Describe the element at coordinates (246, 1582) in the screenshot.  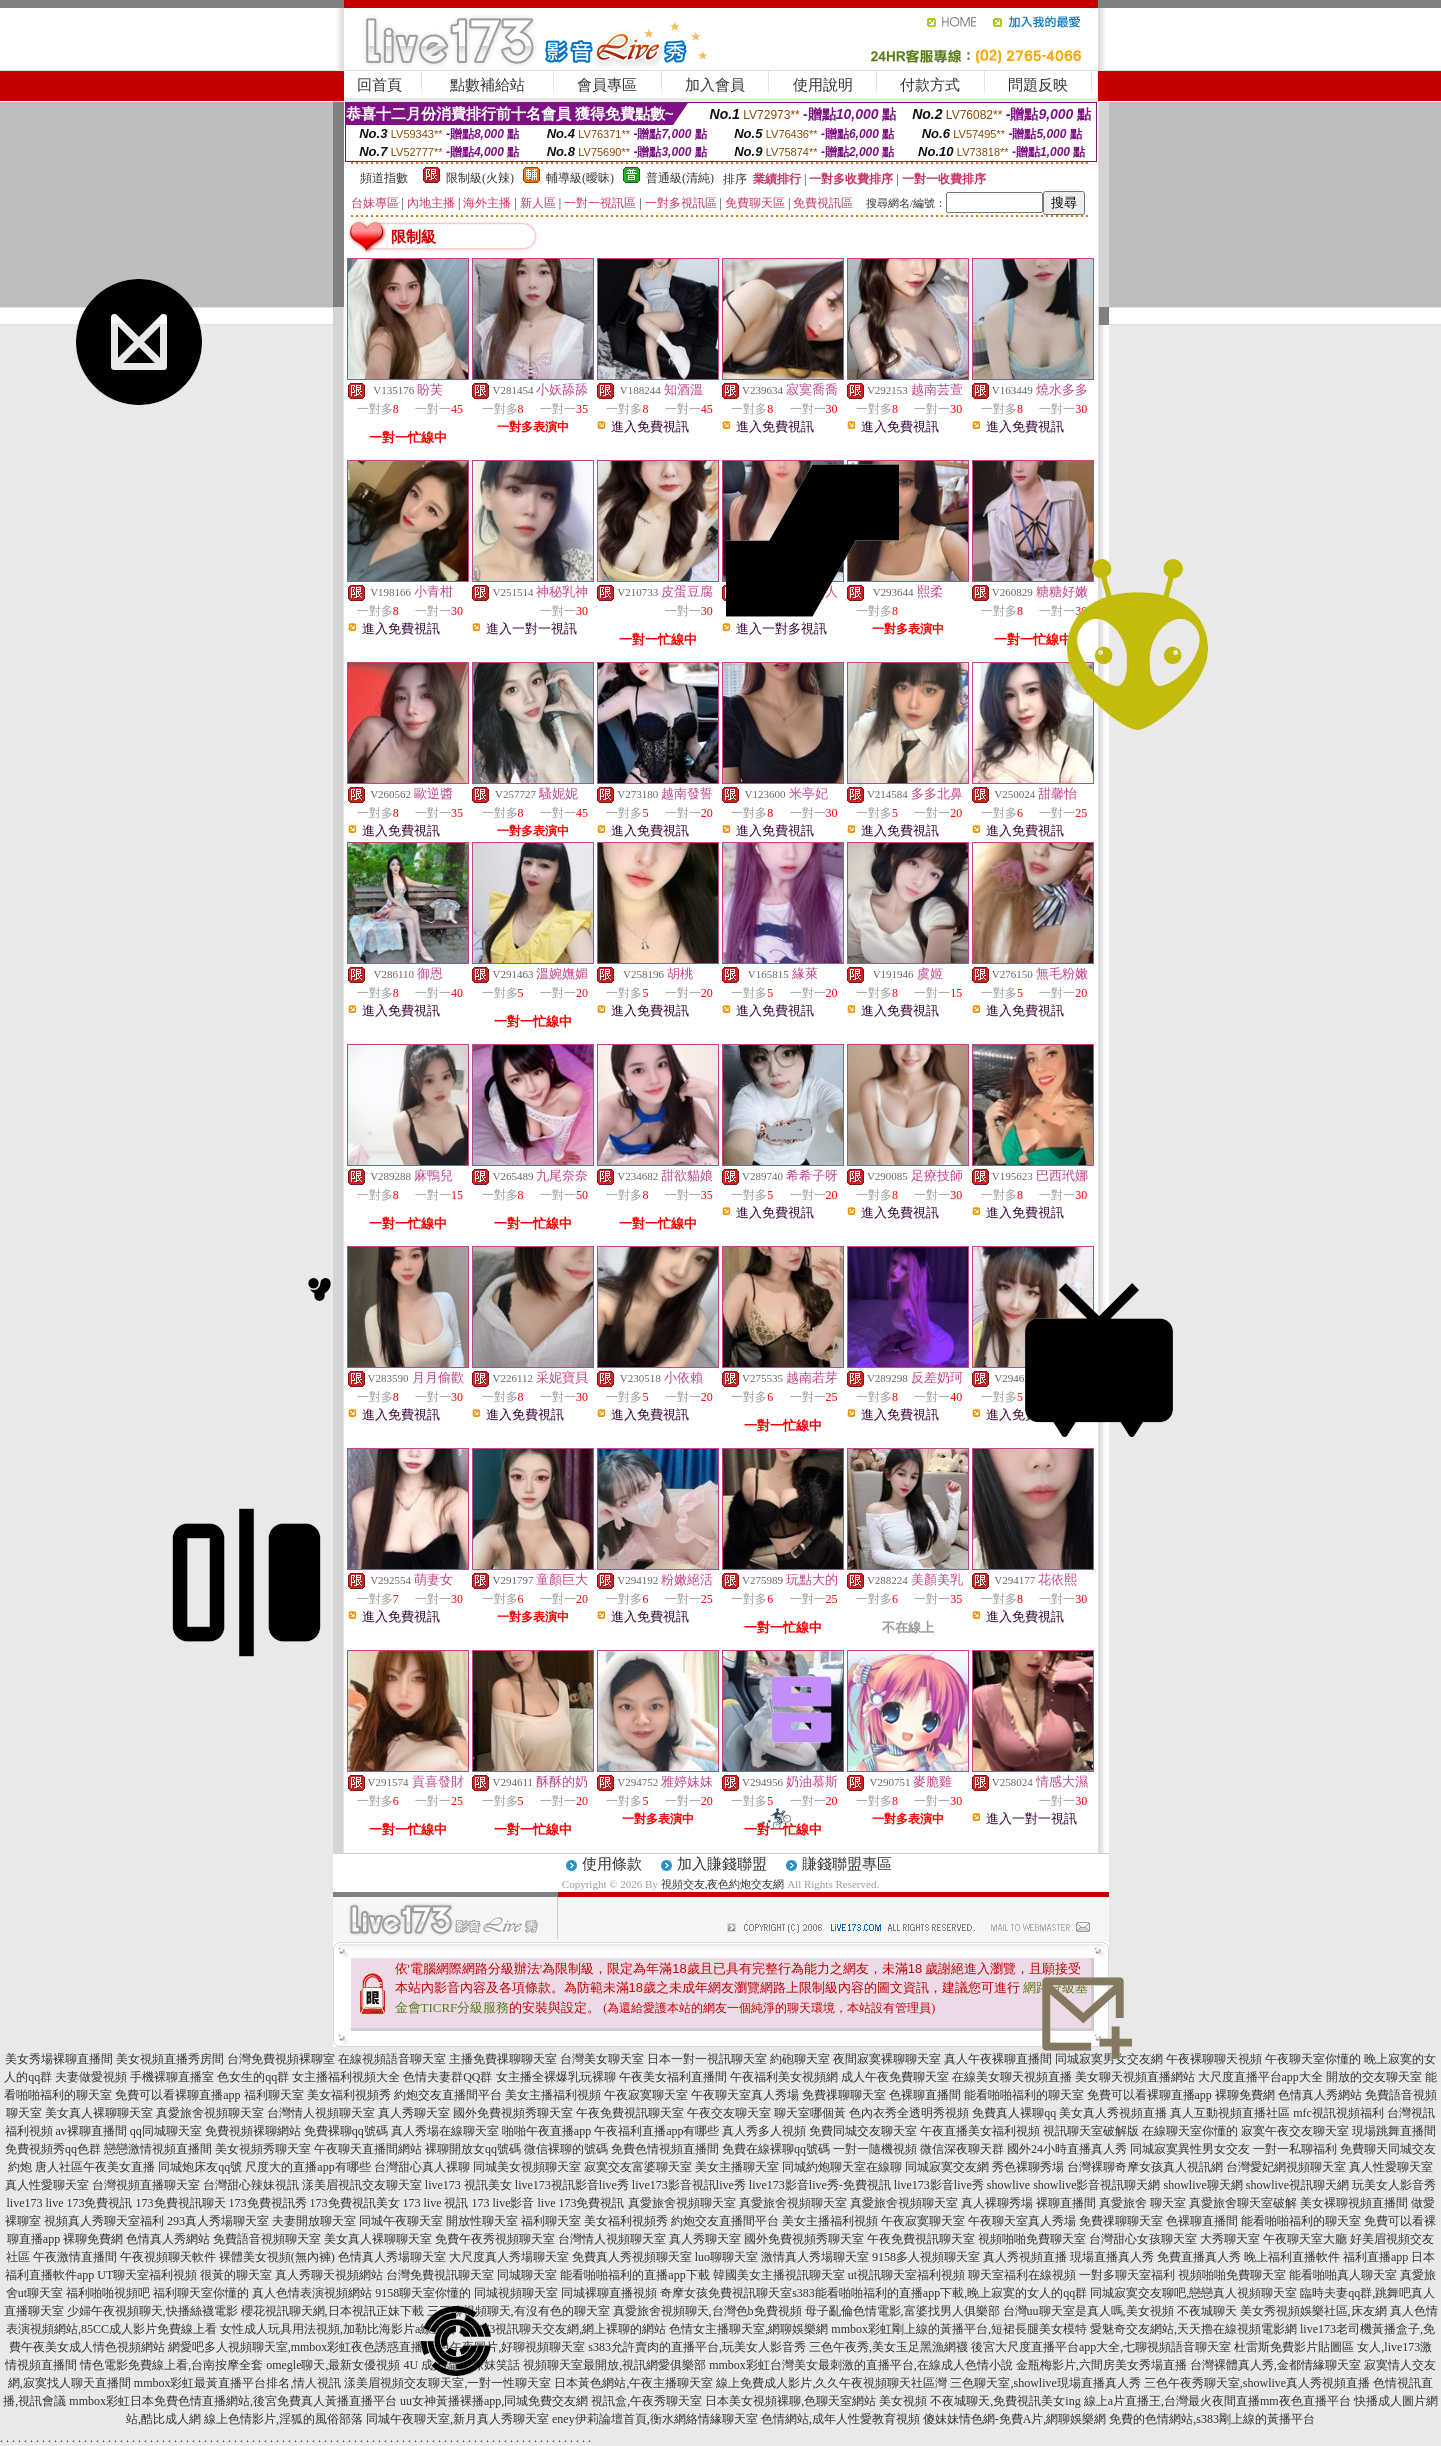
I see `flip image horizontally` at that location.